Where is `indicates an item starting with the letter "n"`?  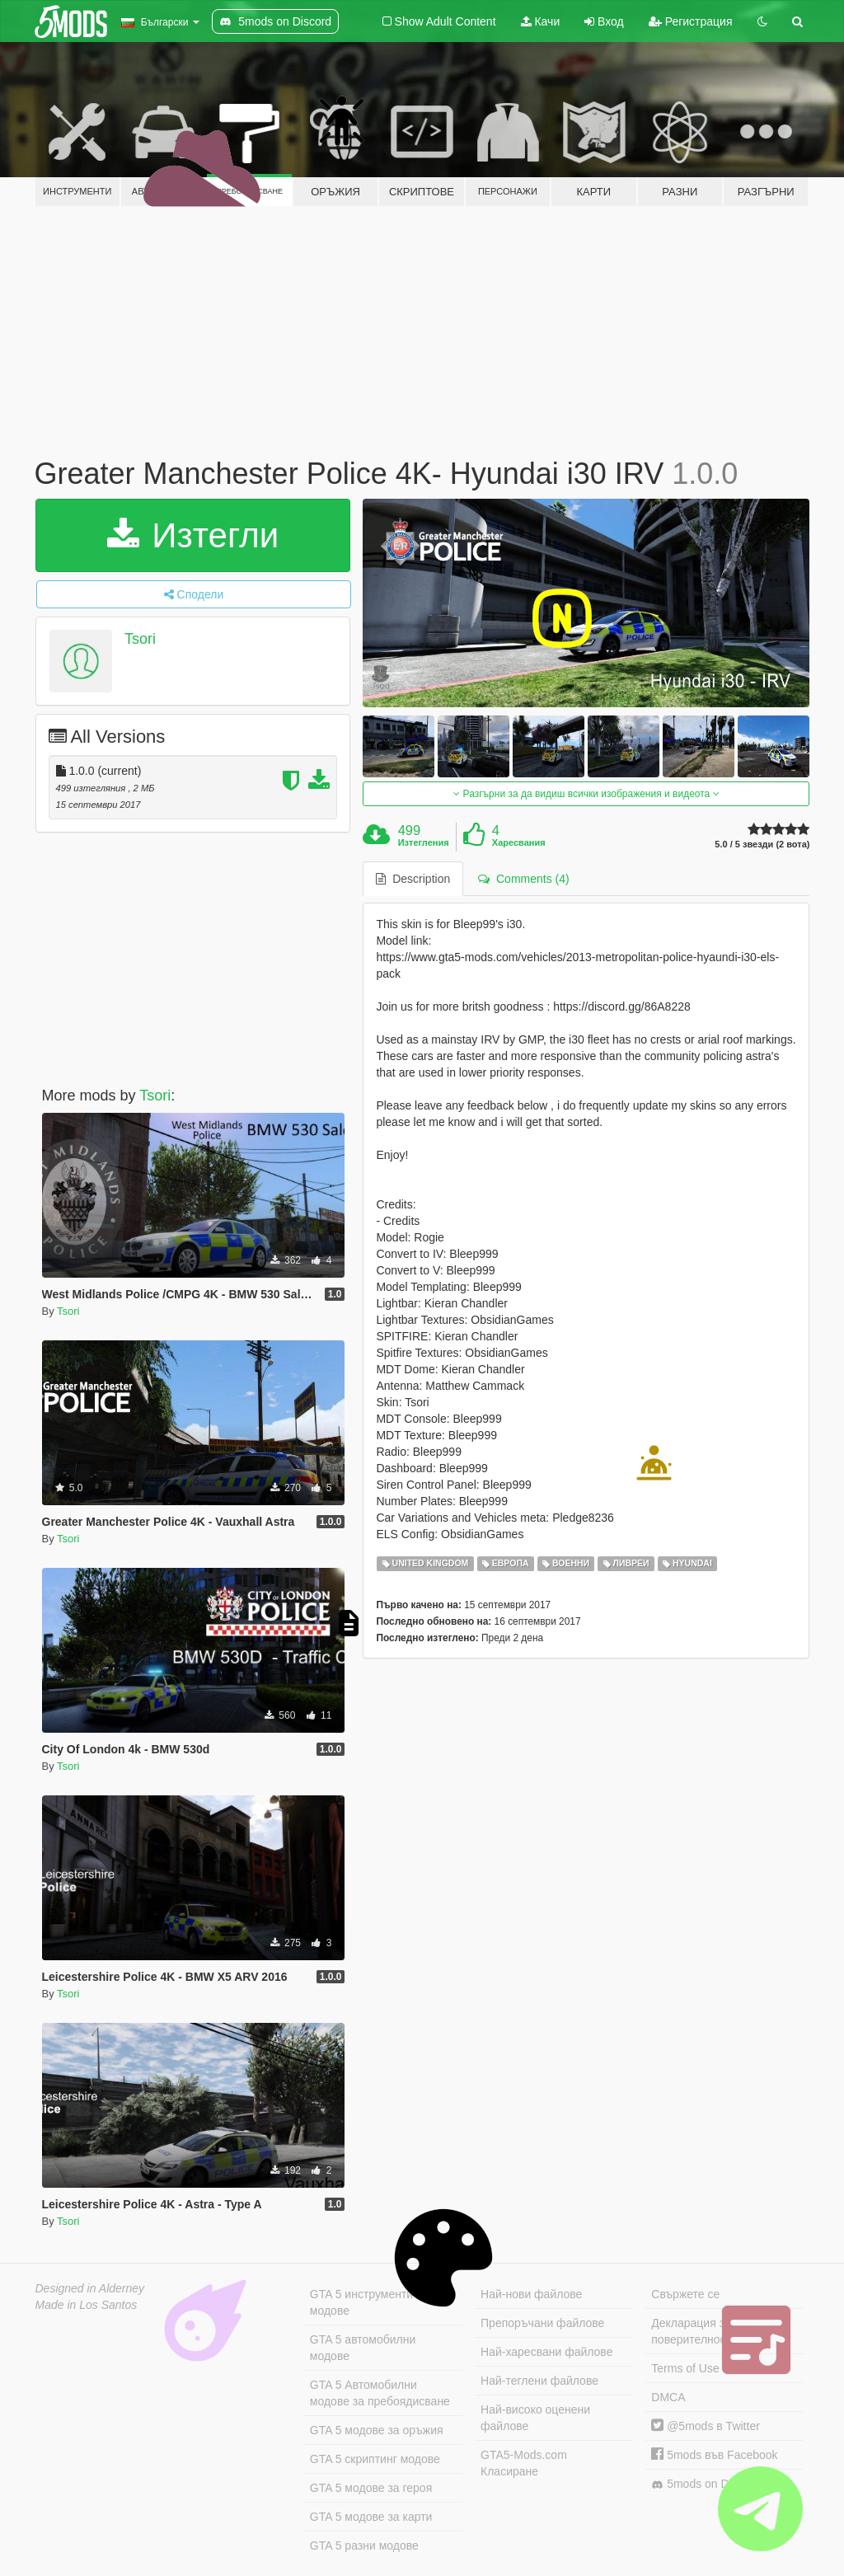 indicates an item starting with the letter "n" is located at coordinates (562, 618).